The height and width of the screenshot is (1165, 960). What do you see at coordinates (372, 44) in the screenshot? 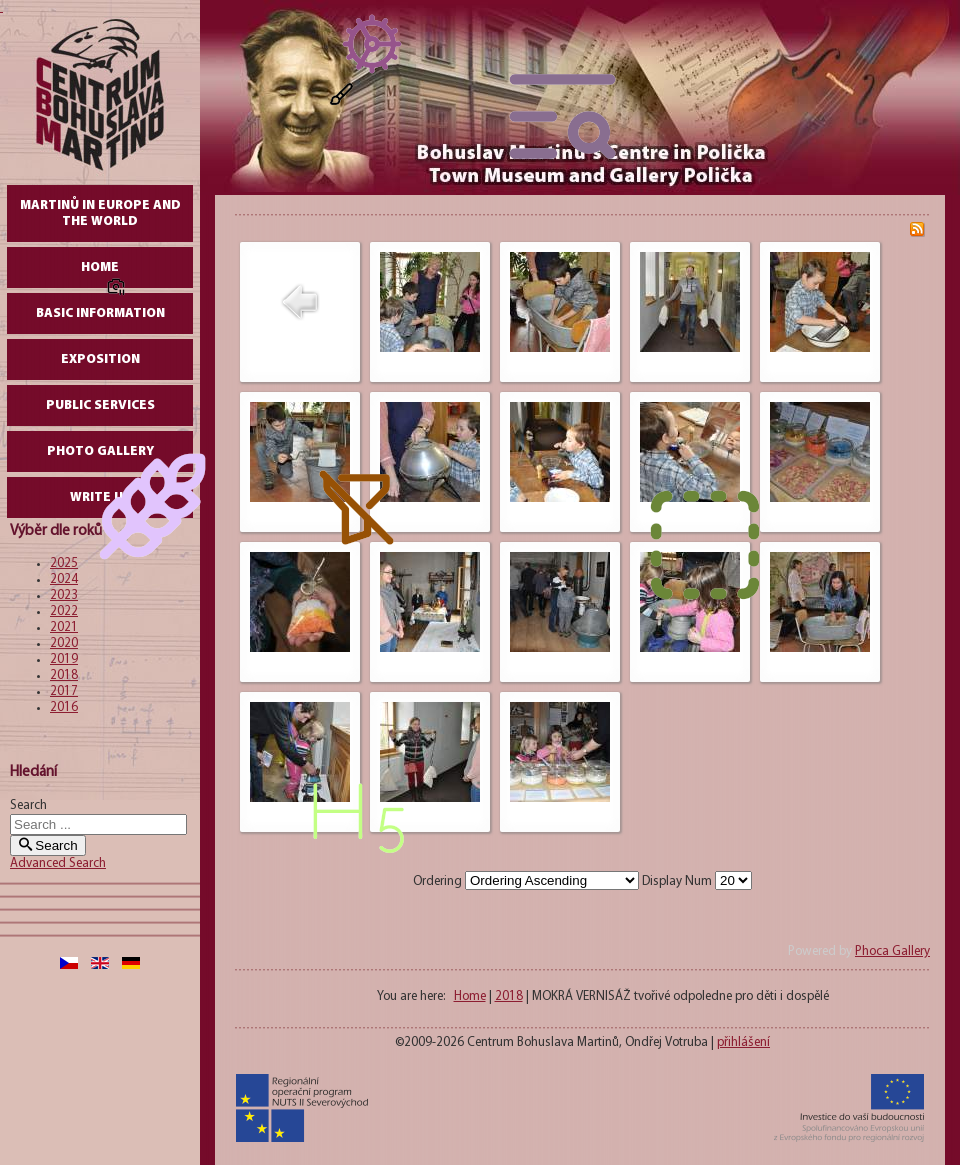
I see `access settings or preferences` at bounding box center [372, 44].